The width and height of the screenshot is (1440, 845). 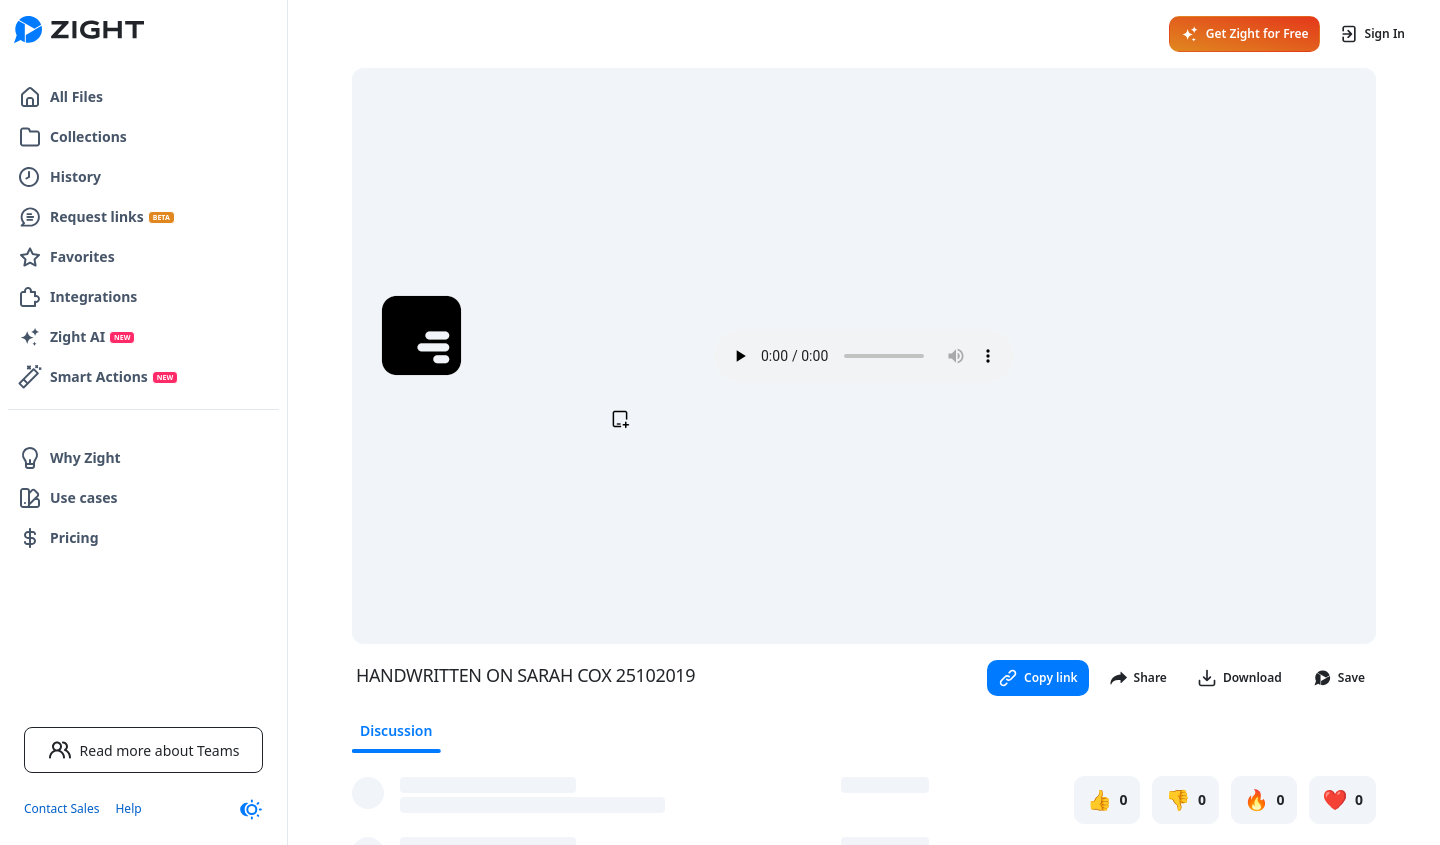 What do you see at coordinates (421, 335) in the screenshot?
I see `align content to bottom-right of container` at bounding box center [421, 335].